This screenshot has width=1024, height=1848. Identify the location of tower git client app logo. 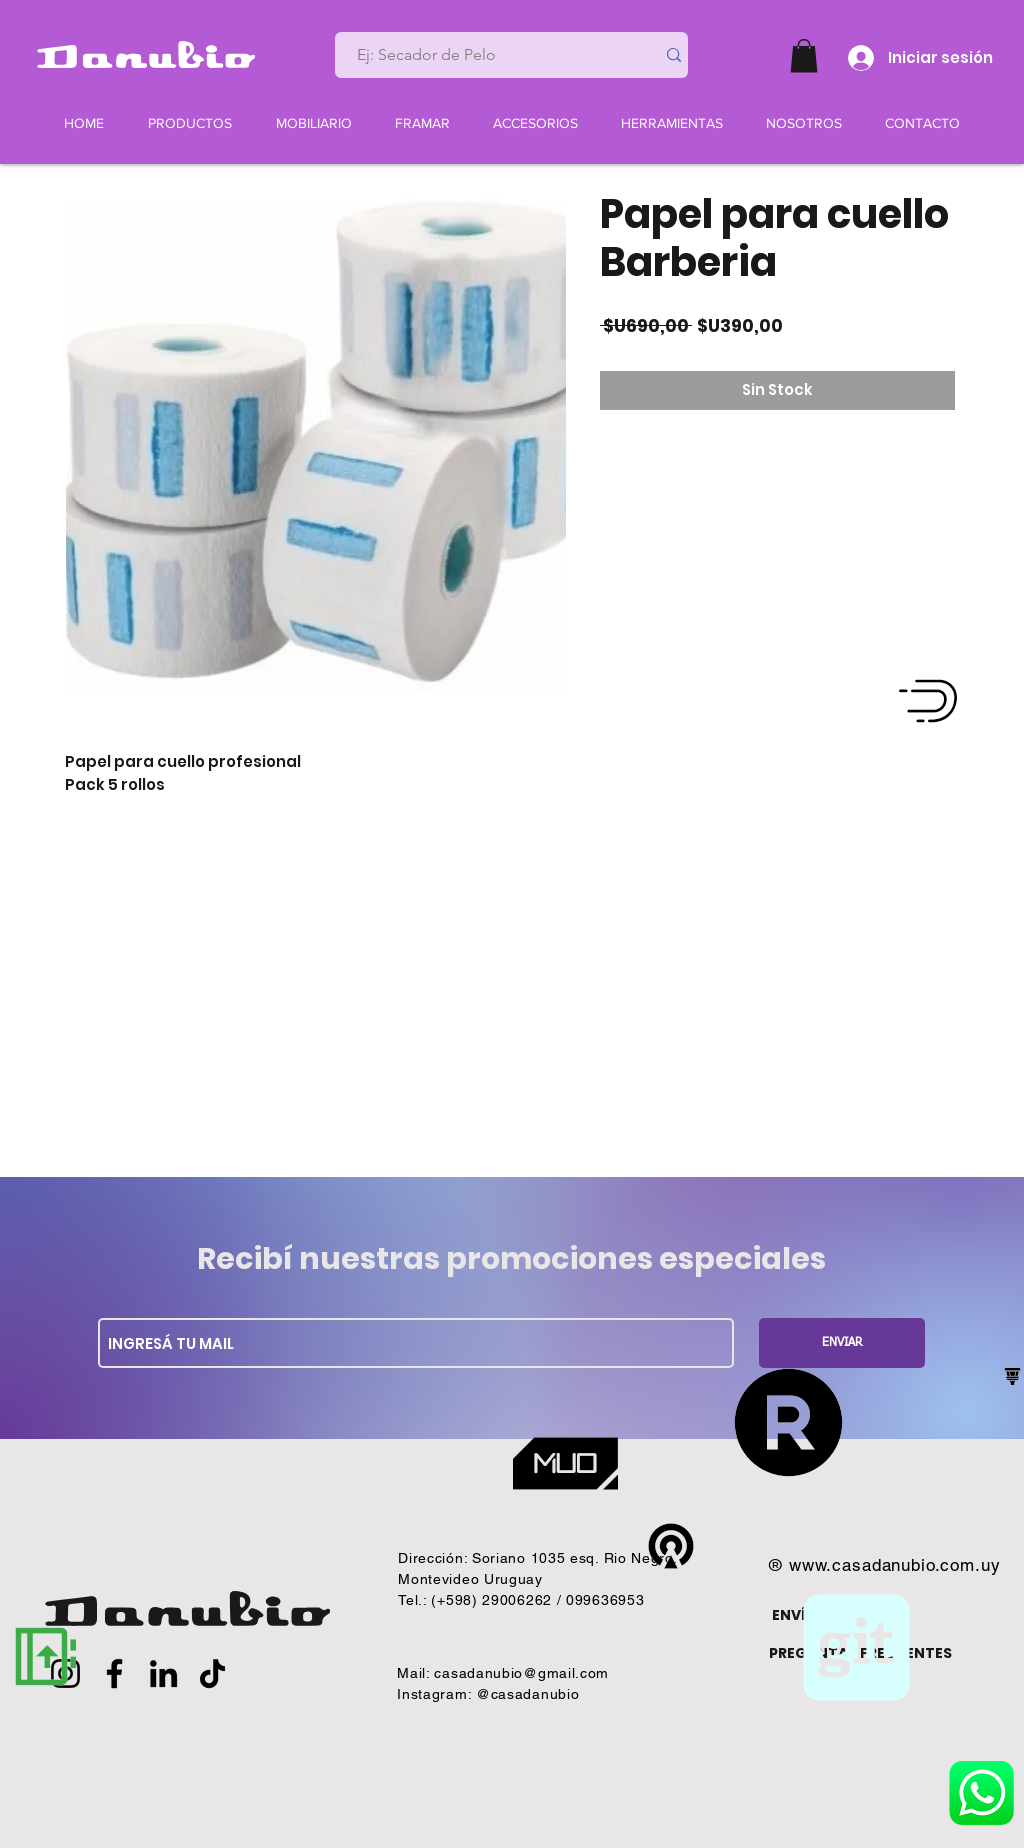
(1012, 1376).